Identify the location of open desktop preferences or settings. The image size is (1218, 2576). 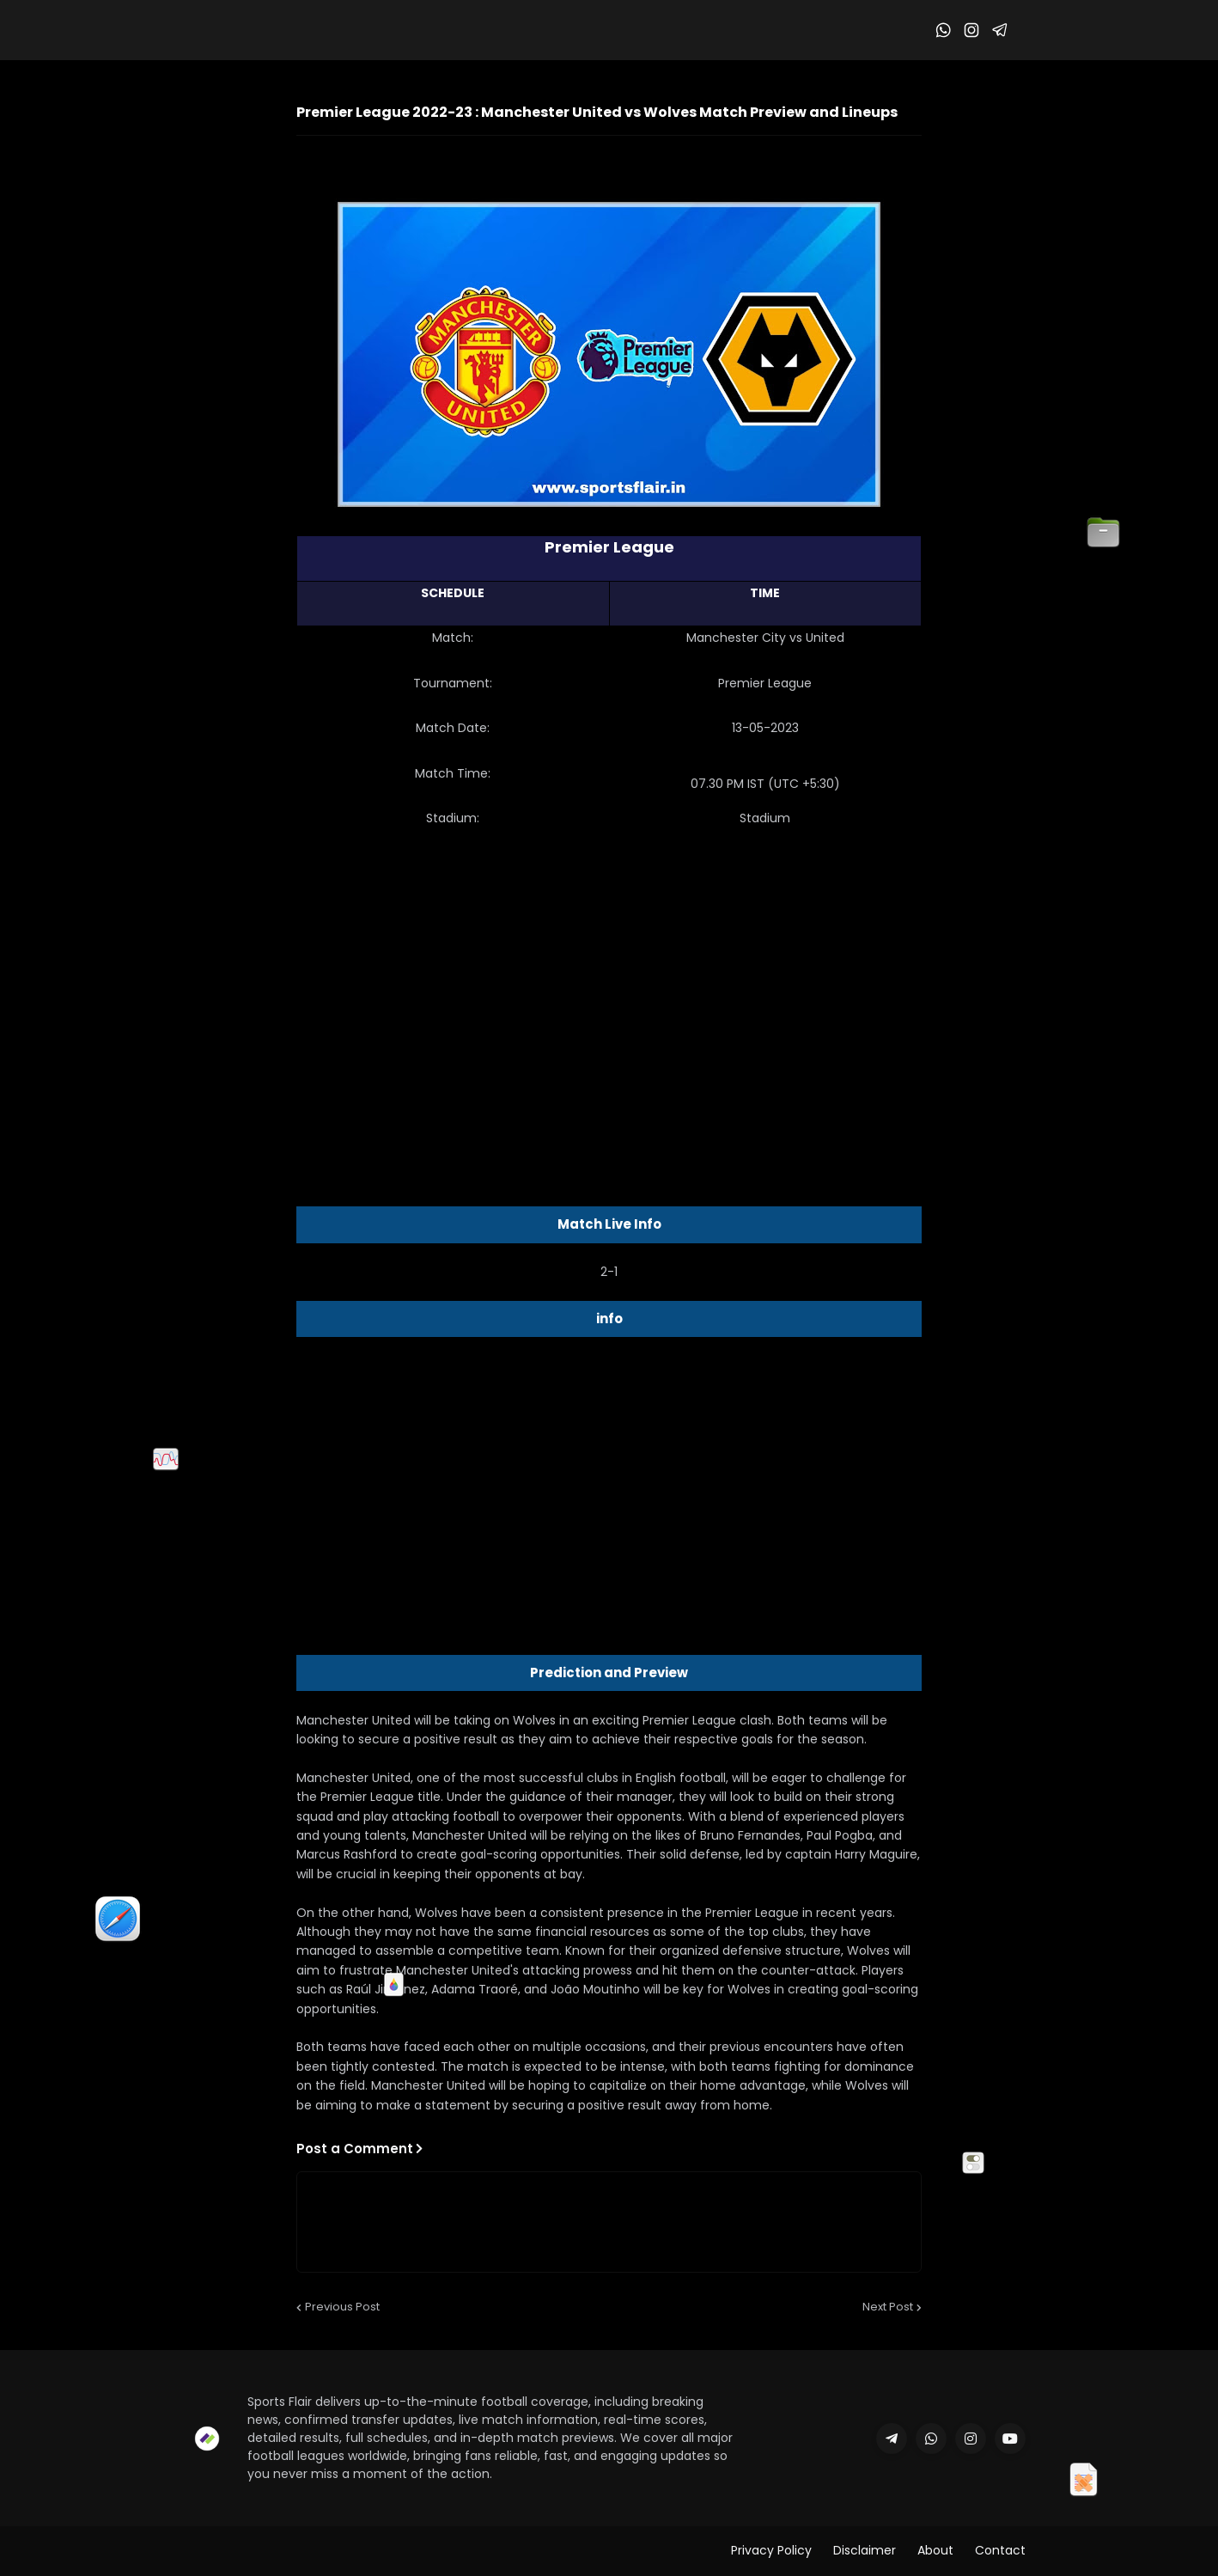
(973, 2163).